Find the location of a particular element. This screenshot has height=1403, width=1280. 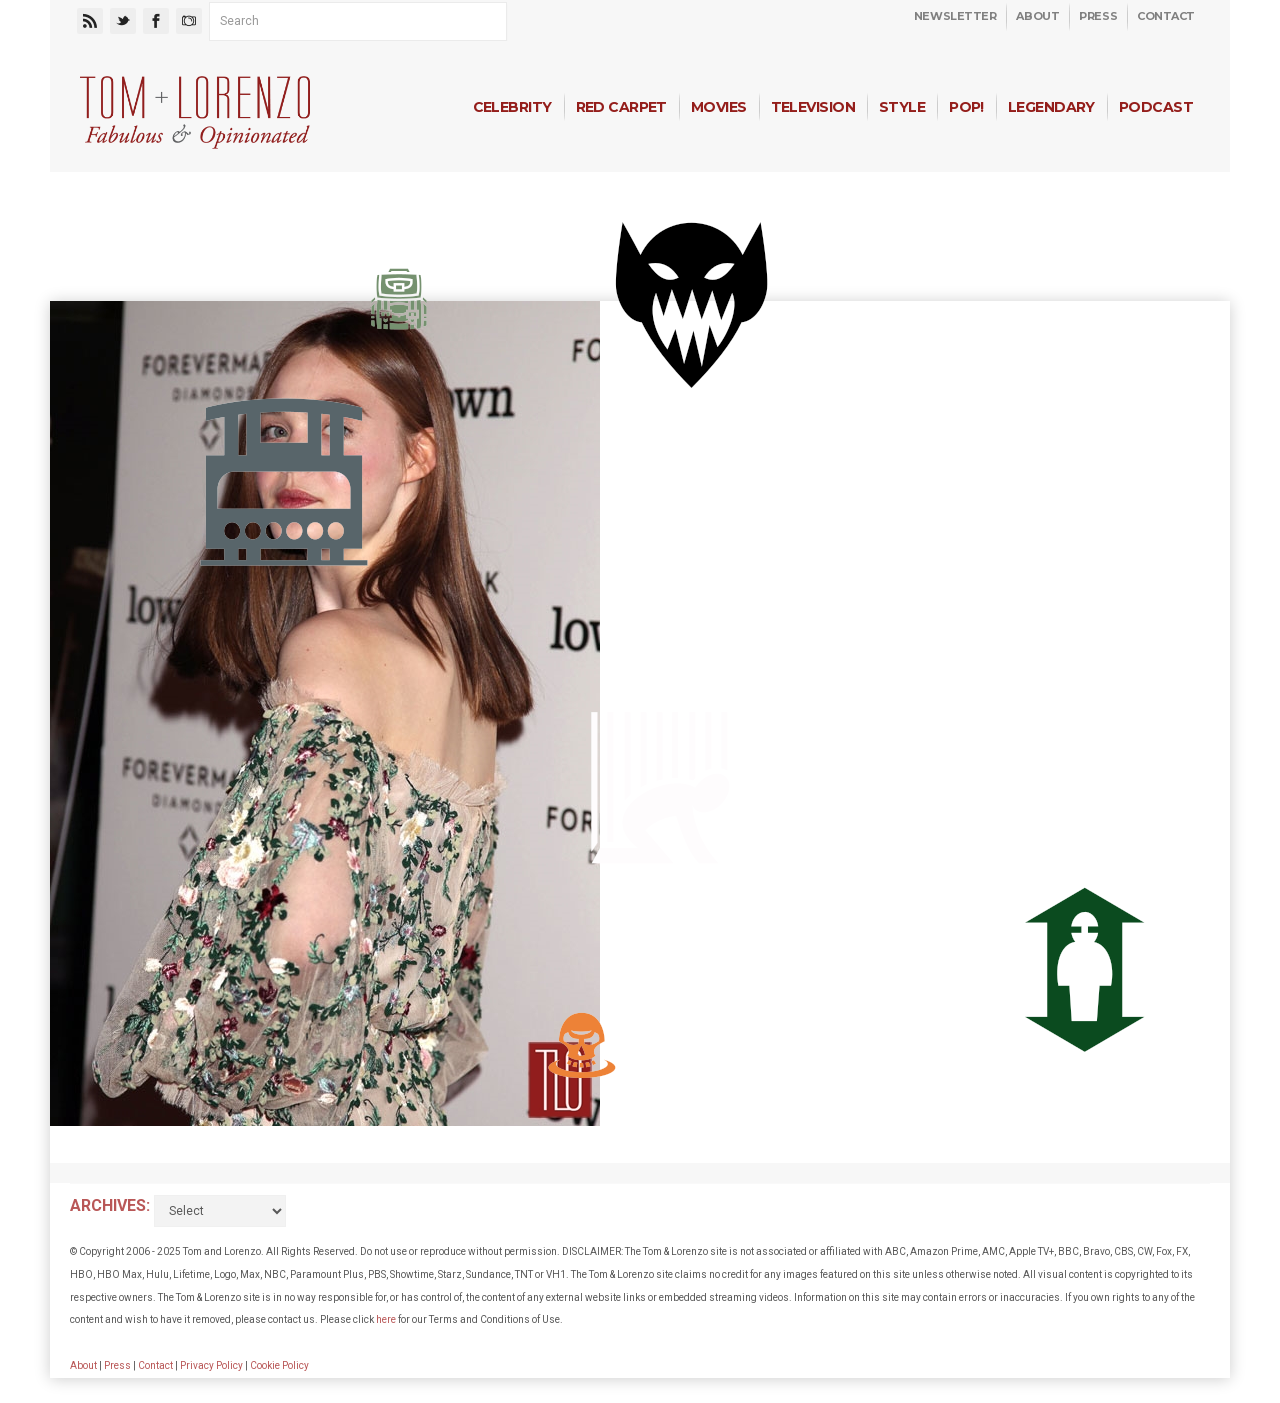

indicates a hazardous or deadly area on the game map is located at coordinates (582, 1046).